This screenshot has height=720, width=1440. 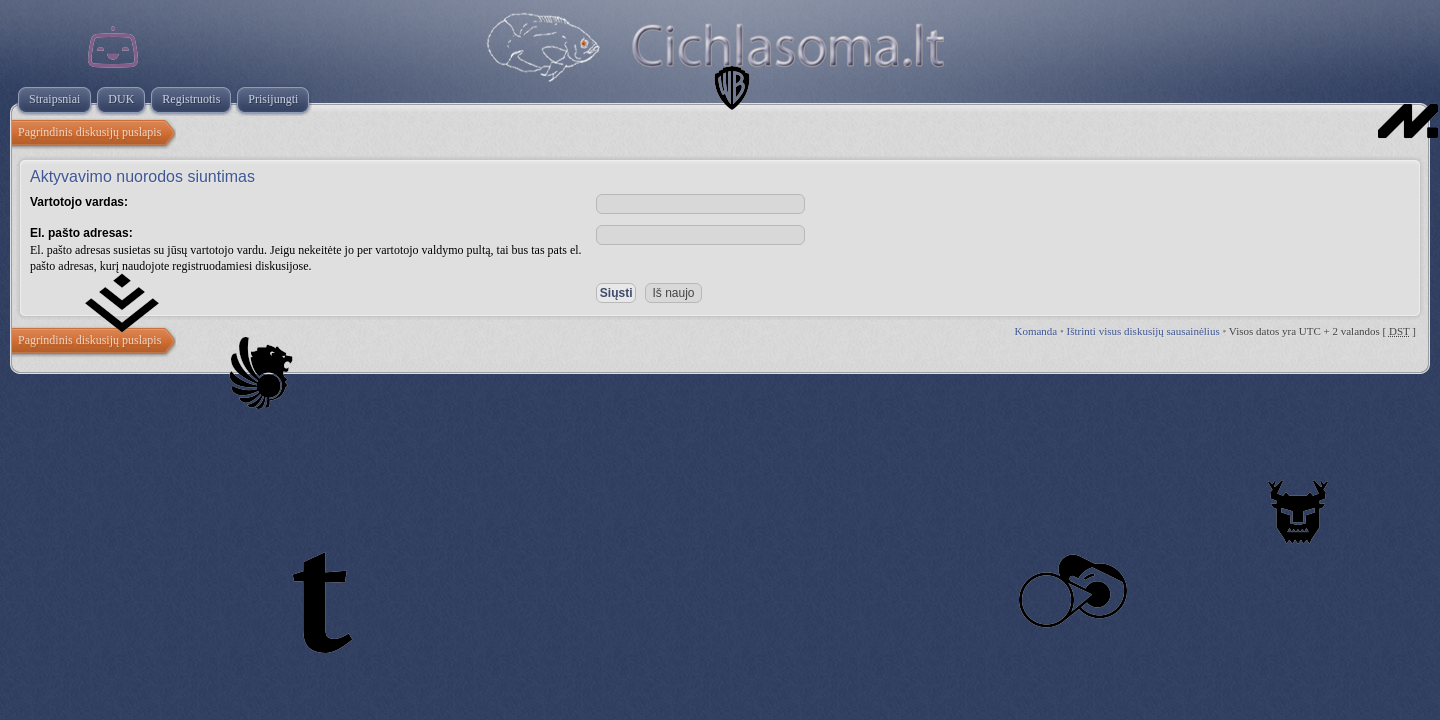 I want to click on meizu brand logo, so click(x=1408, y=121).